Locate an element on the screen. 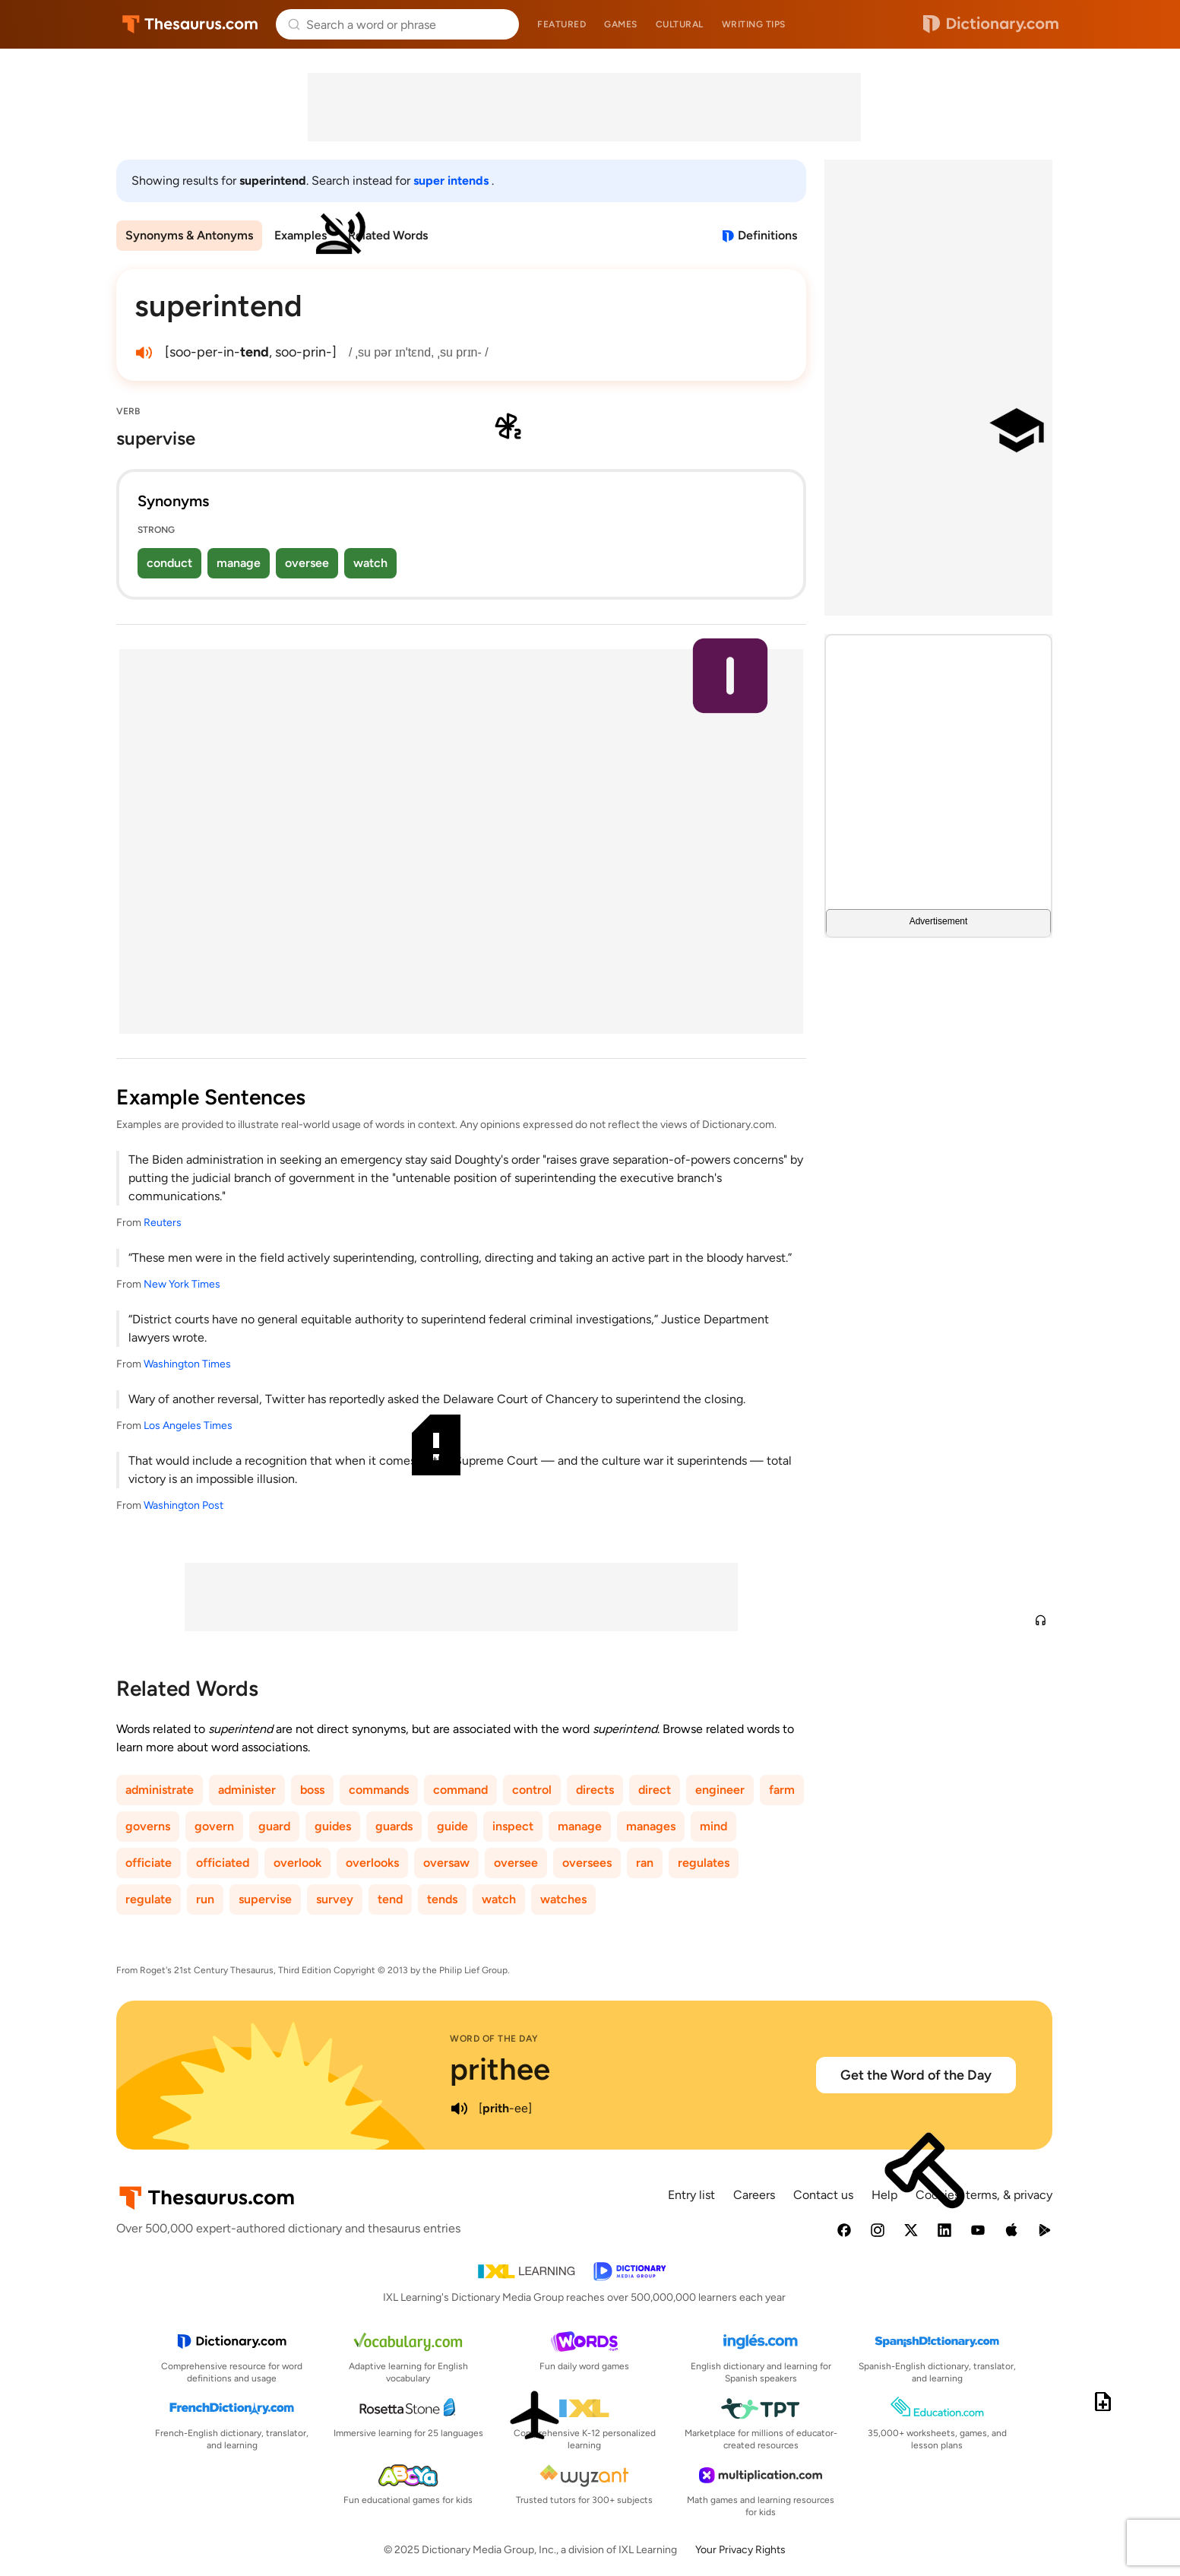  mute voice narration or screen reader is located at coordinates (340, 233).